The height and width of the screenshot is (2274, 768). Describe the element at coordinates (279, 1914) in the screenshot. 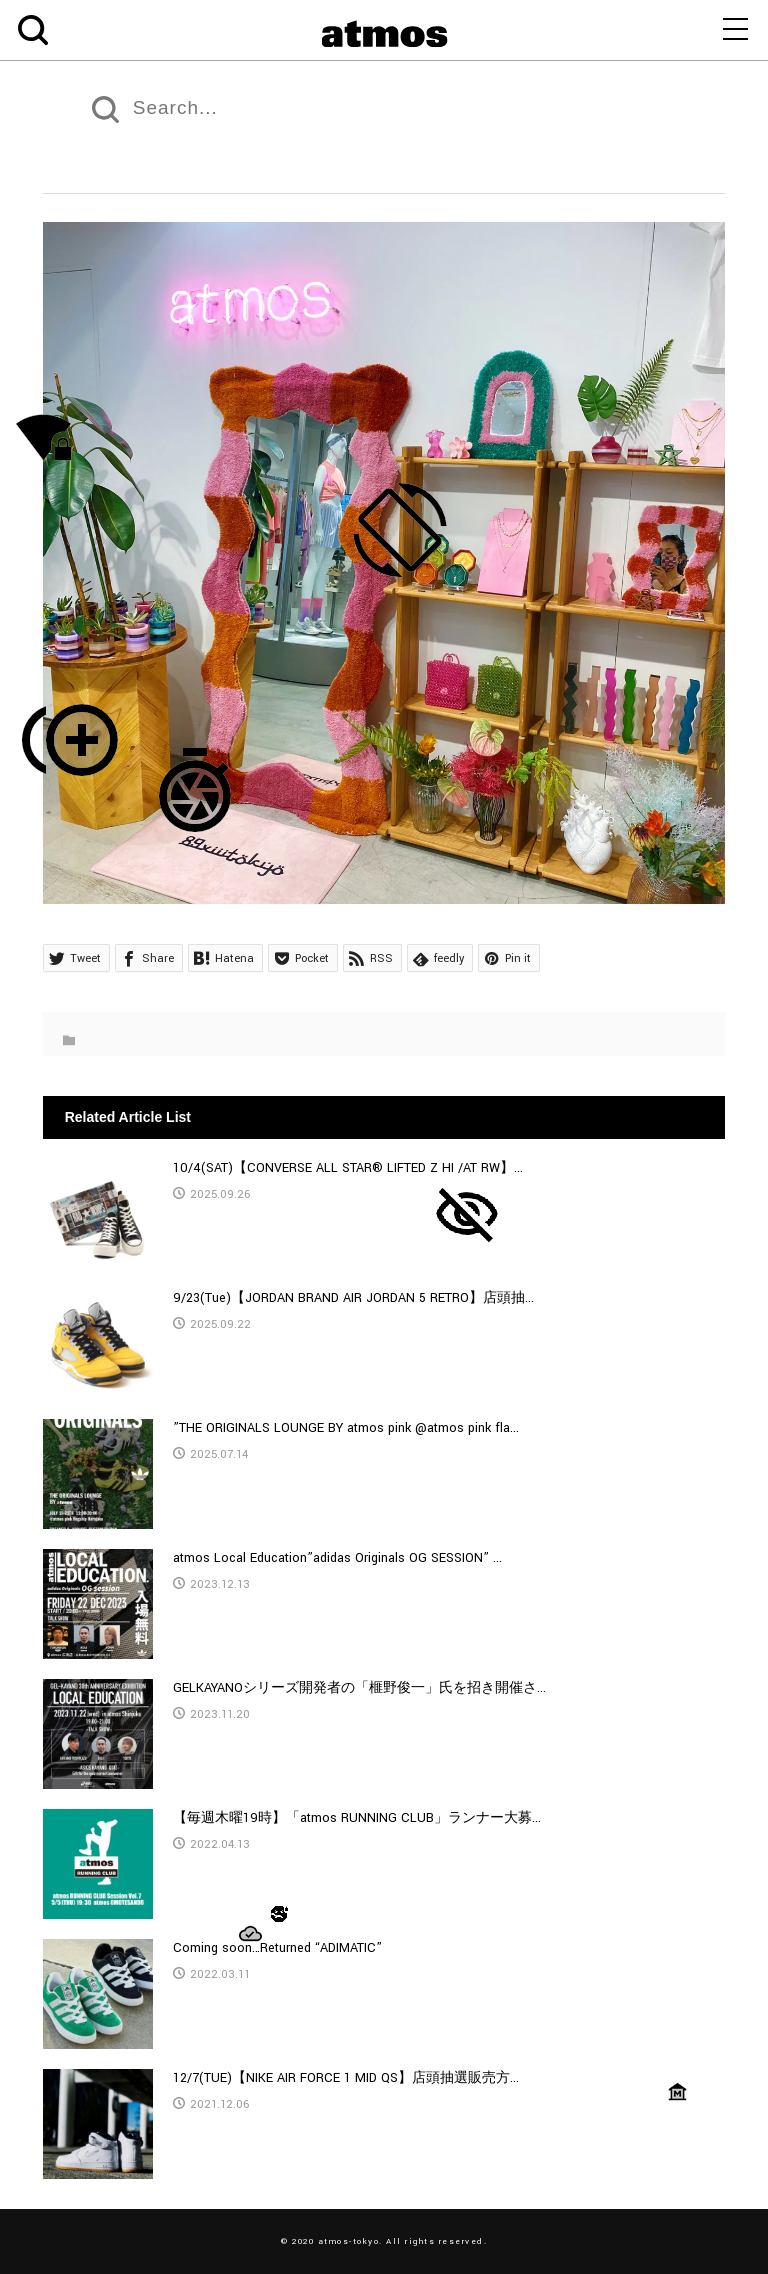

I see `report feeling unwell or sick` at that location.